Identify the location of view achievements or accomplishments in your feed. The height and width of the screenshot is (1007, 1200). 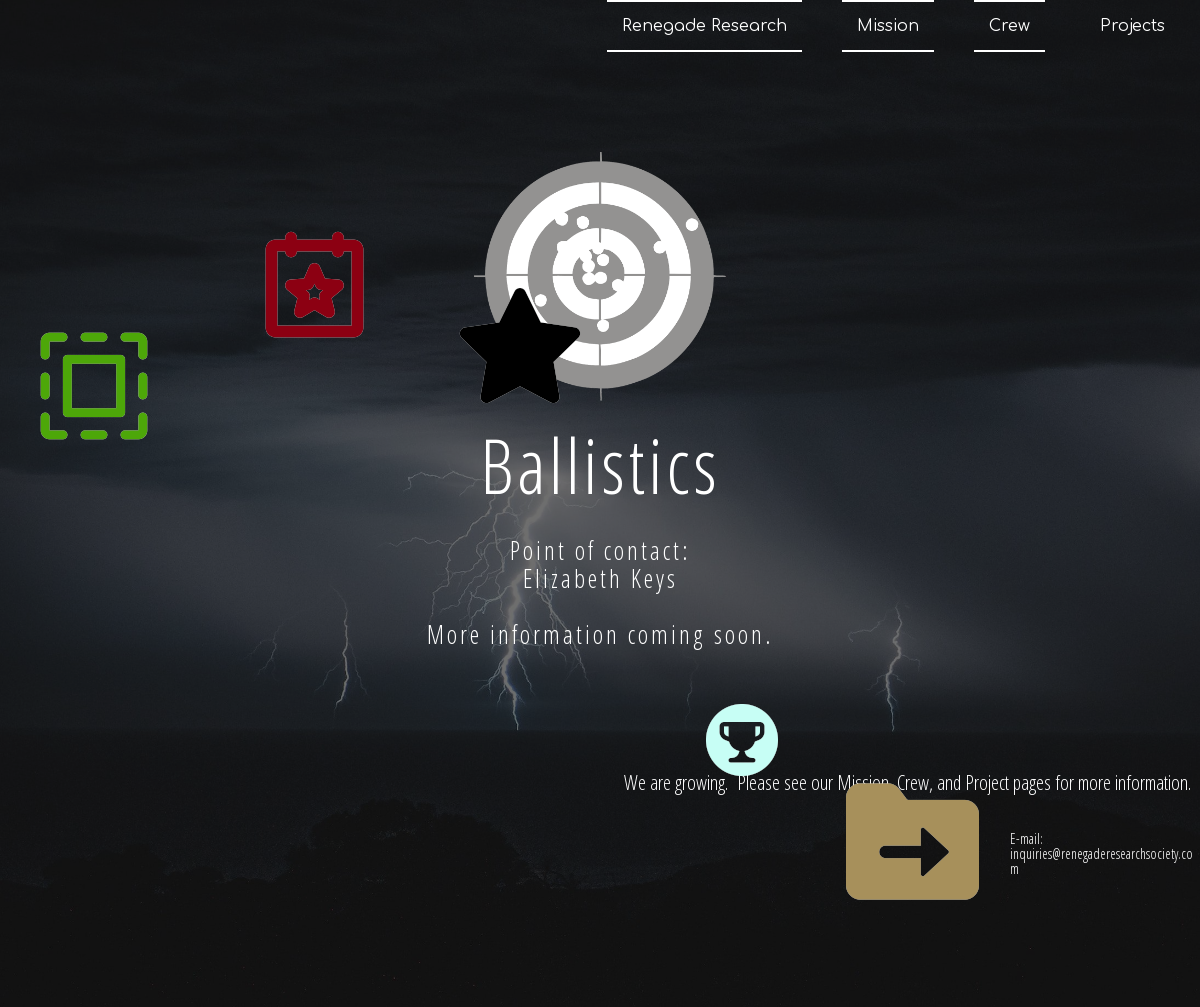
(742, 740).